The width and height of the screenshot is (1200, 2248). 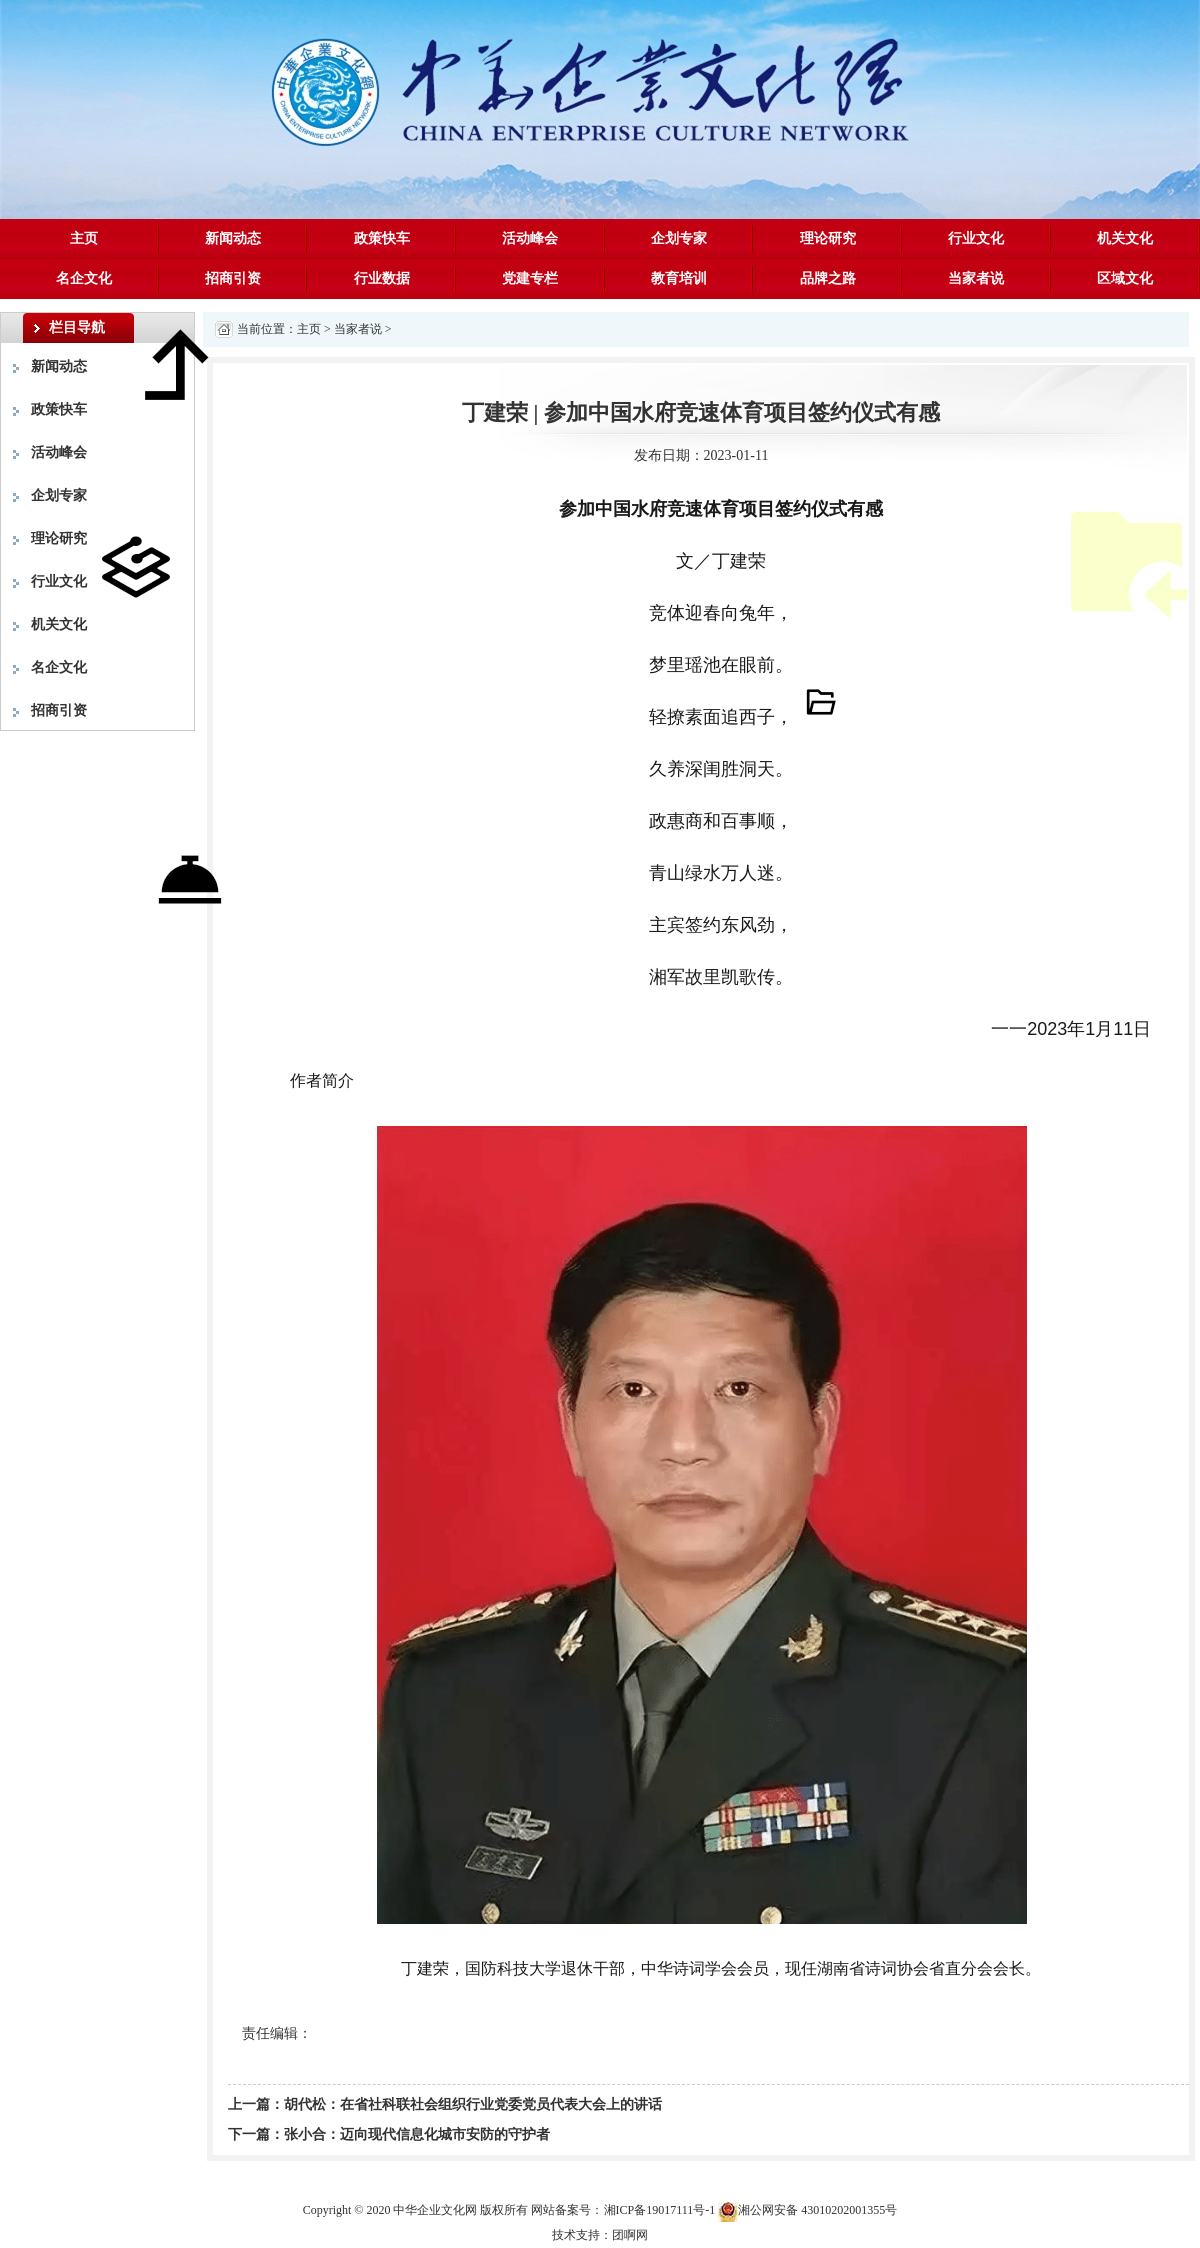 I want to click on request assistance or customer service, so click(x=190, y=881).